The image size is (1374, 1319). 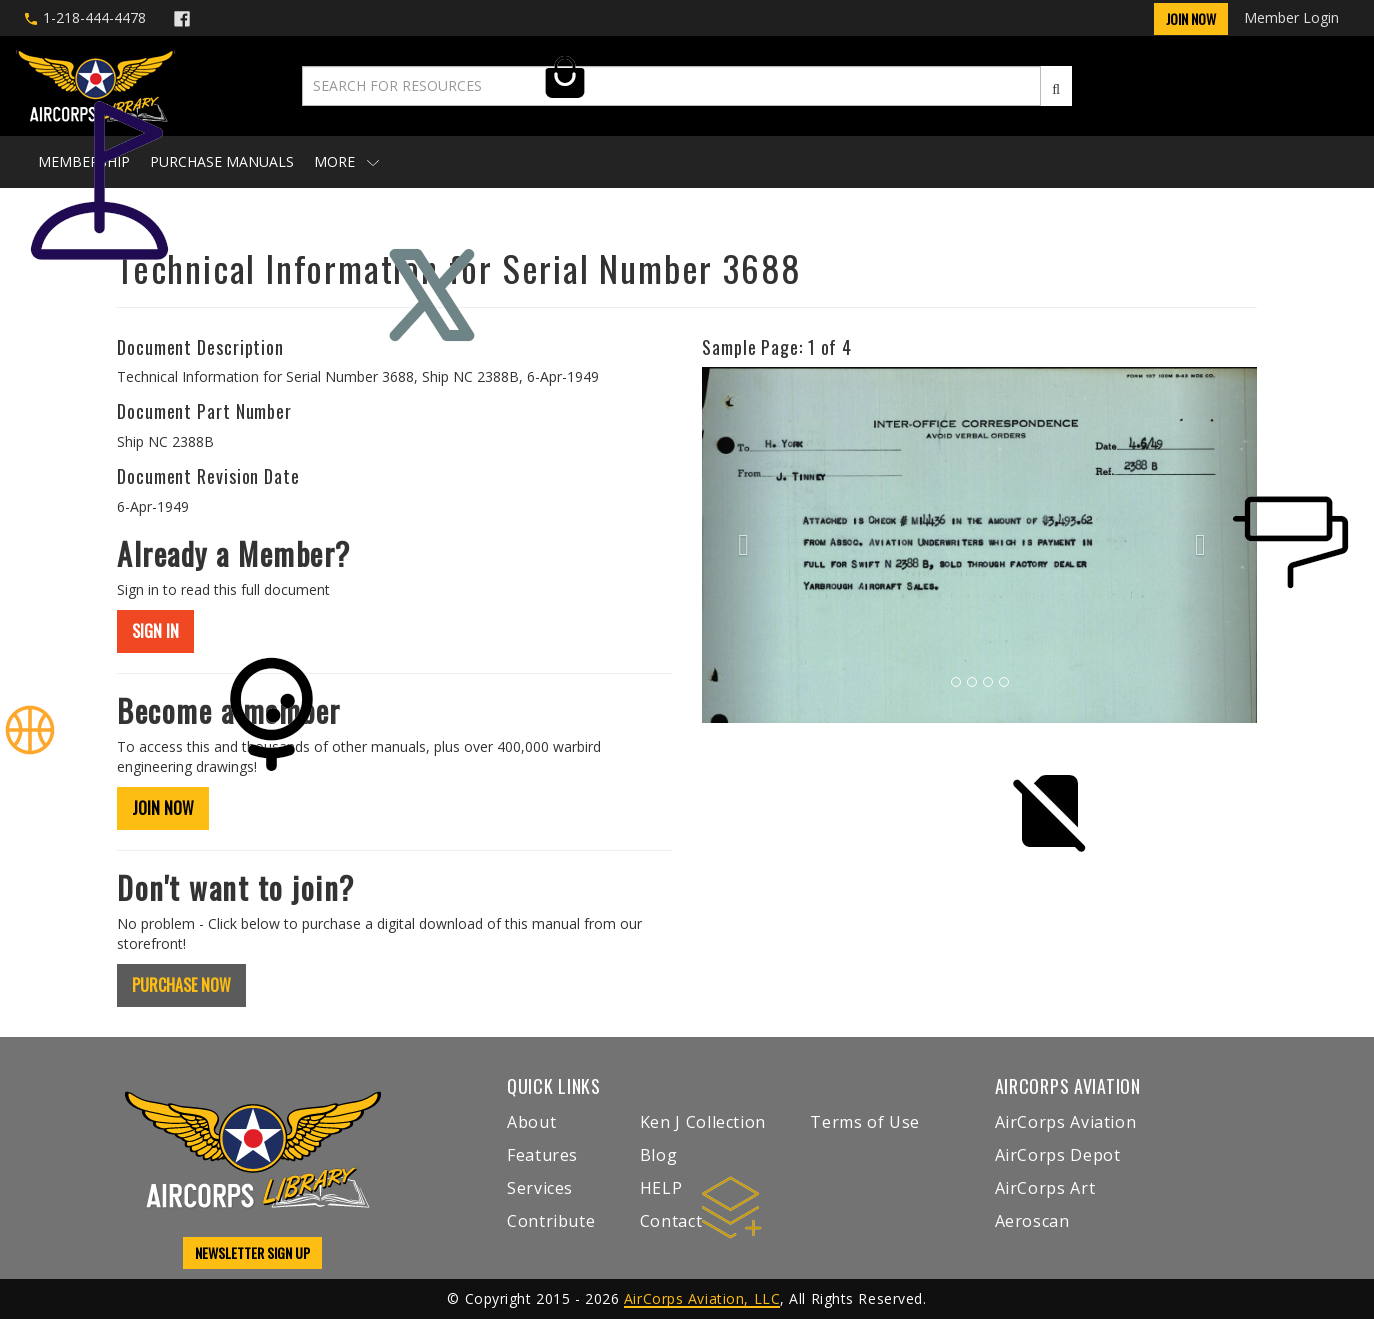 What do you see at coordinates (432, 295) in the screenshot?
I see `share to X (formerly Twitter)` at bounding box center [432, 295].